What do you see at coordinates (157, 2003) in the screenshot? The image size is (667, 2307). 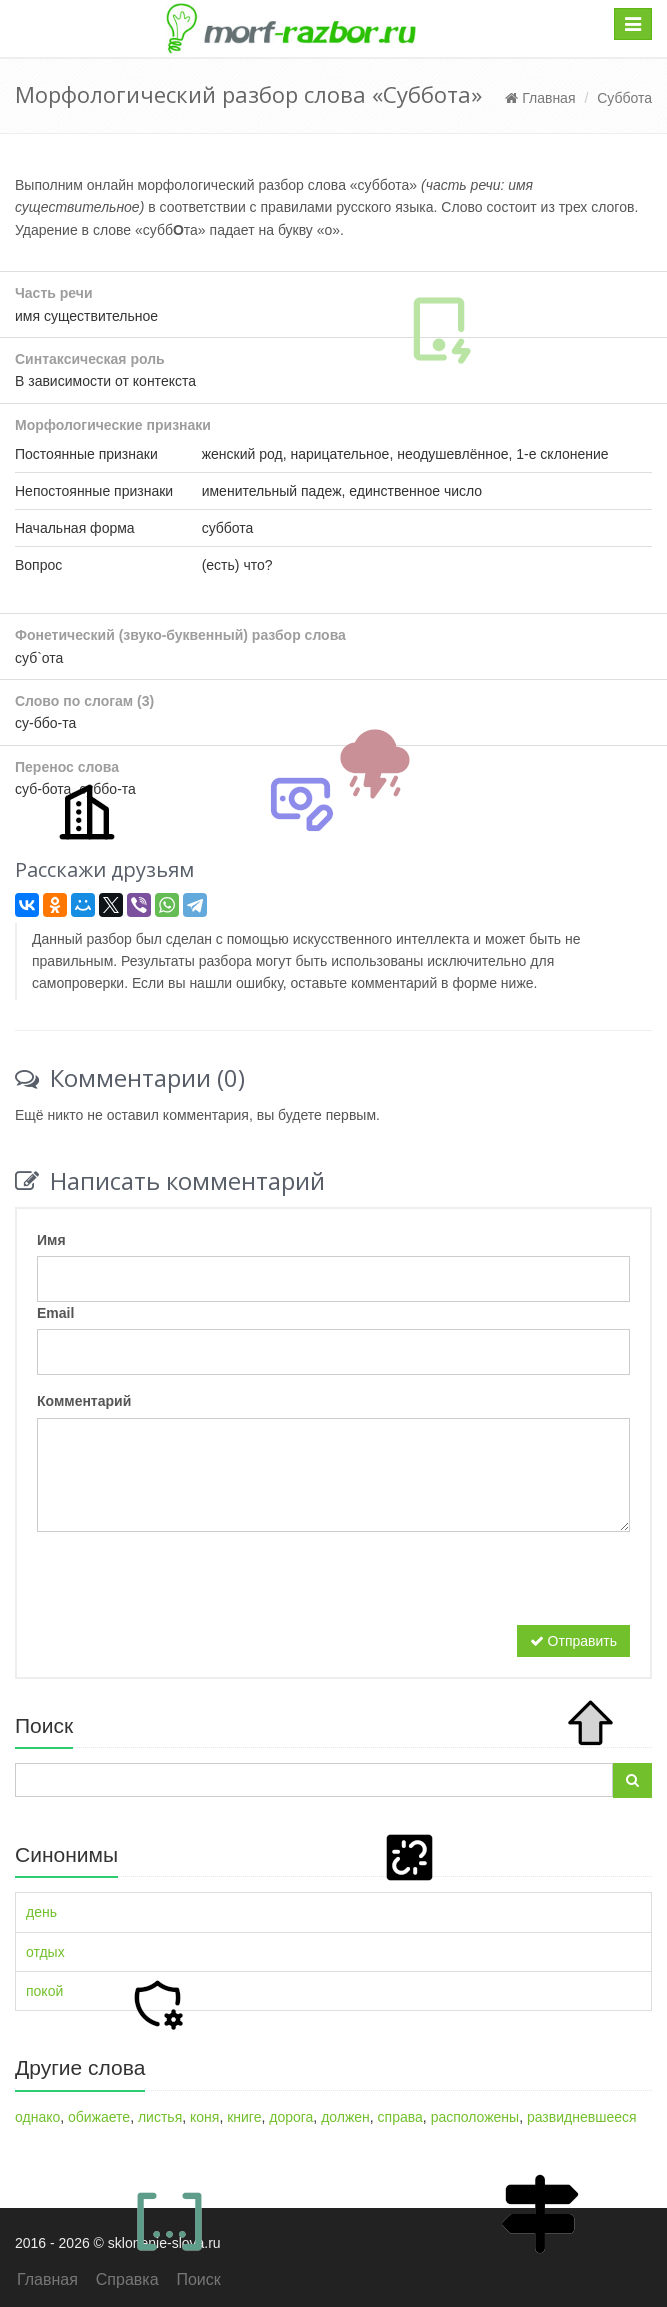 I see `access security settings` at bounding box center [157, 2003].